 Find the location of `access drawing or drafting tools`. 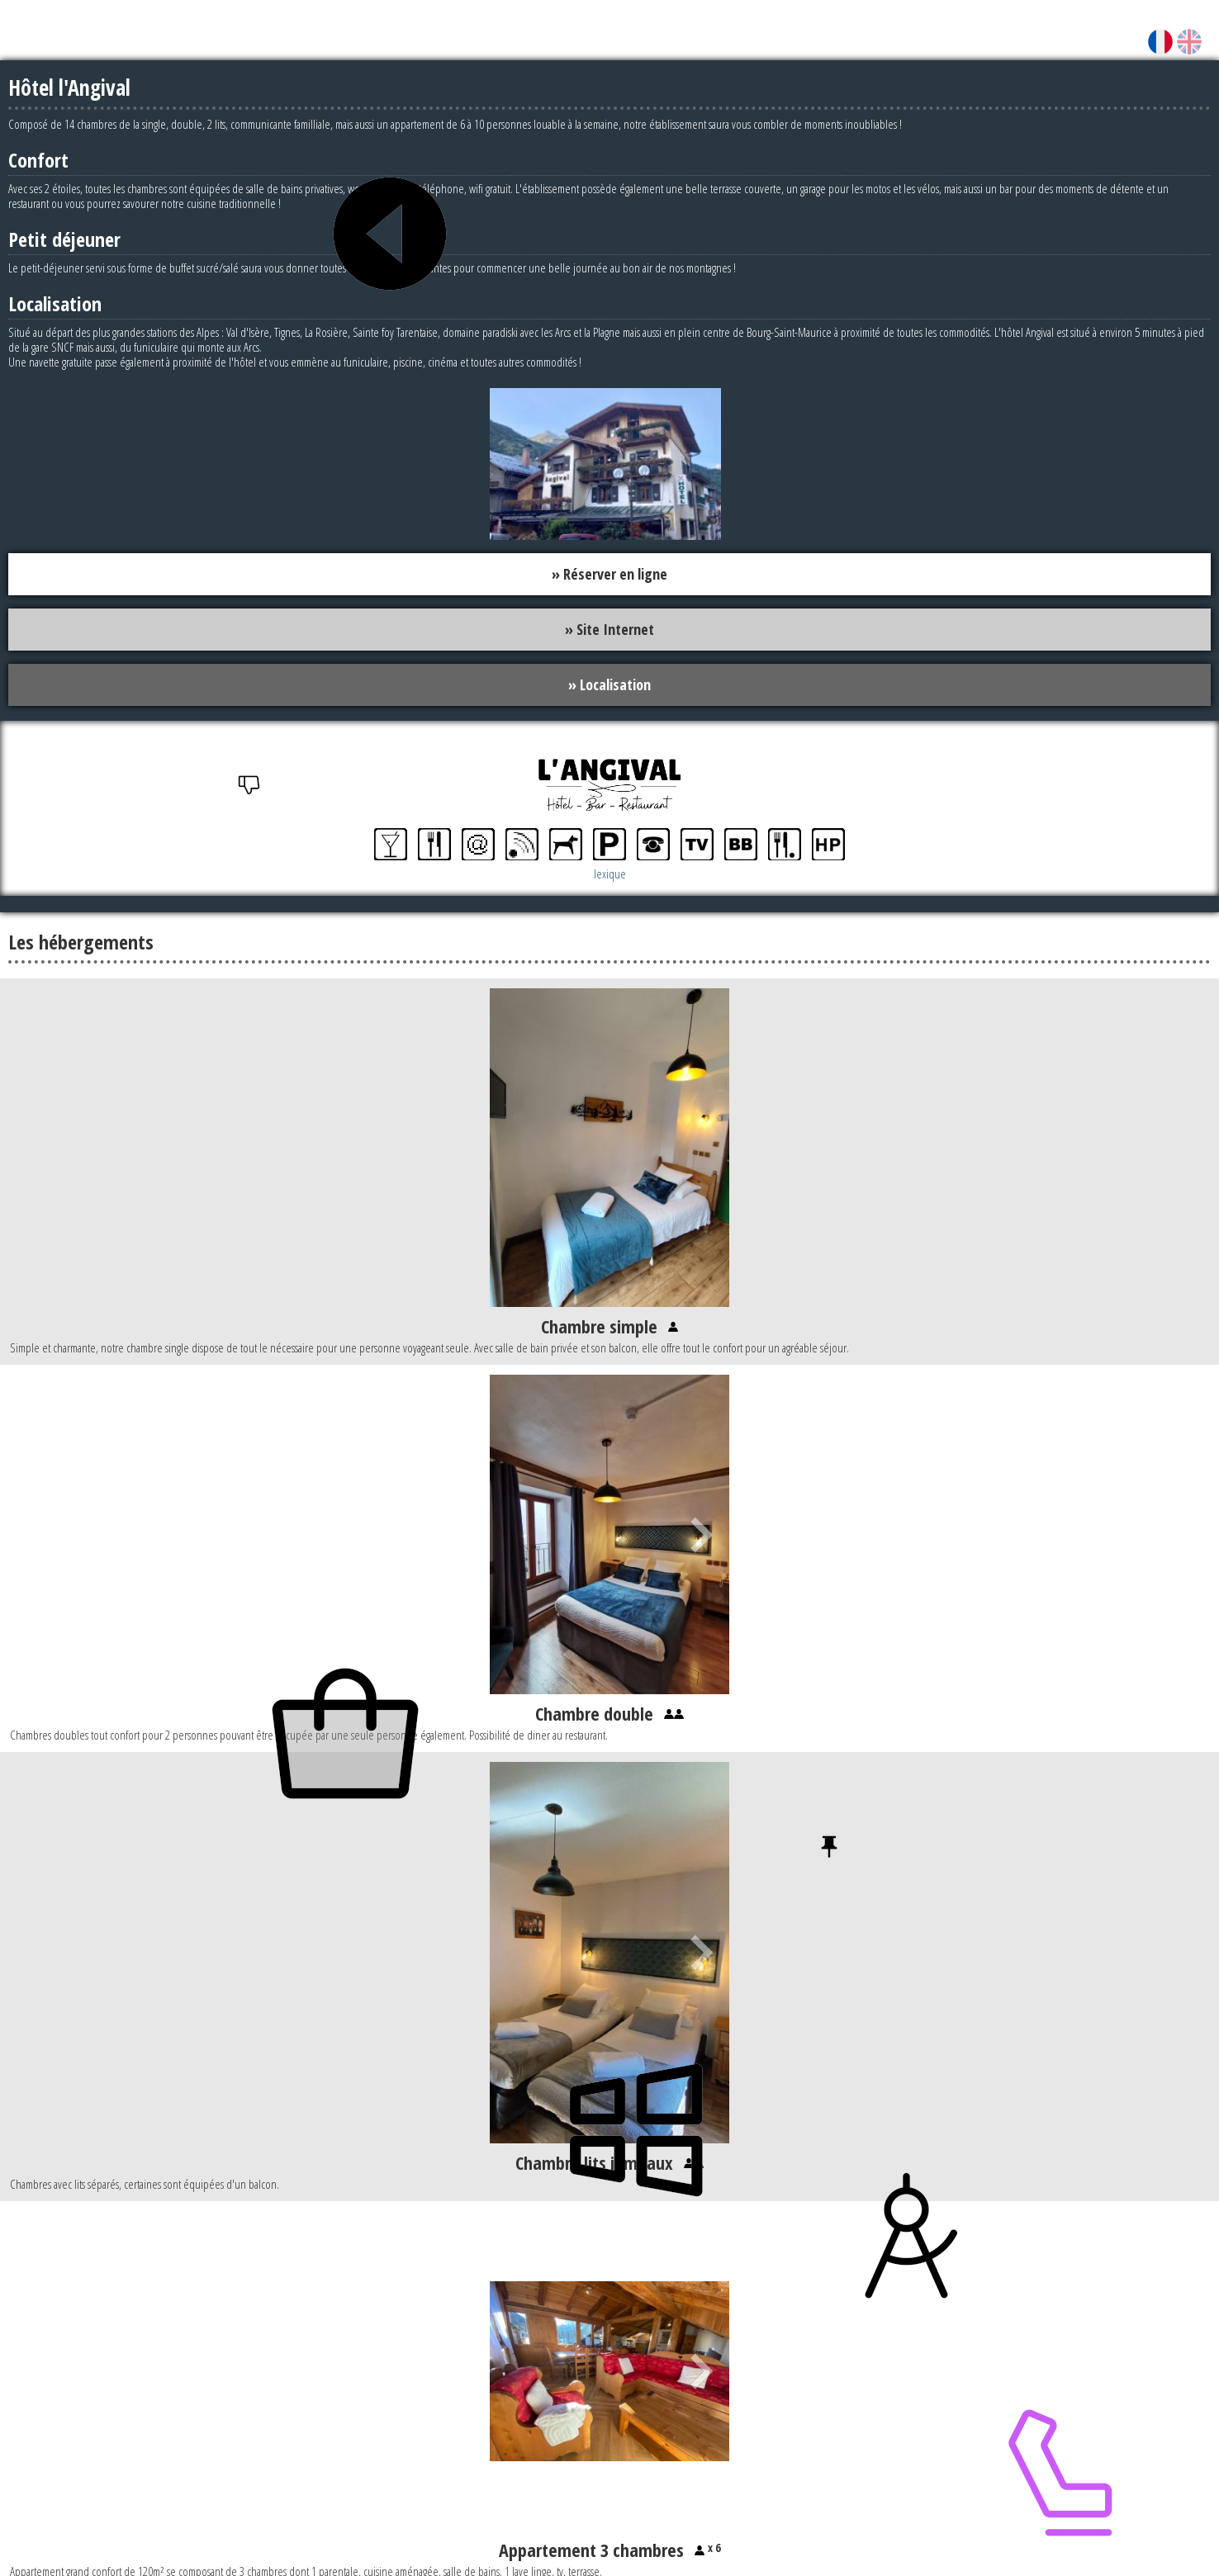

access drawing or drafting tools is located at coordinates (906, 2237).